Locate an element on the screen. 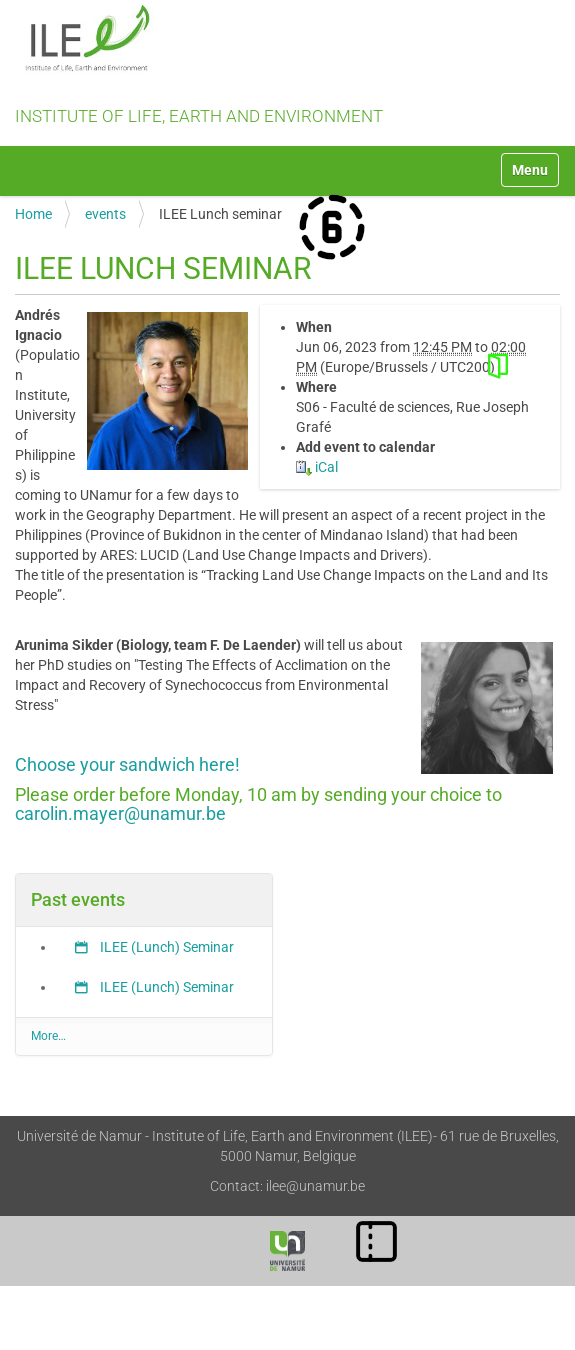 The width and height of the screenshot is (575, 1350). toggle left sidebar panel is located at coordinates (376, 1241).